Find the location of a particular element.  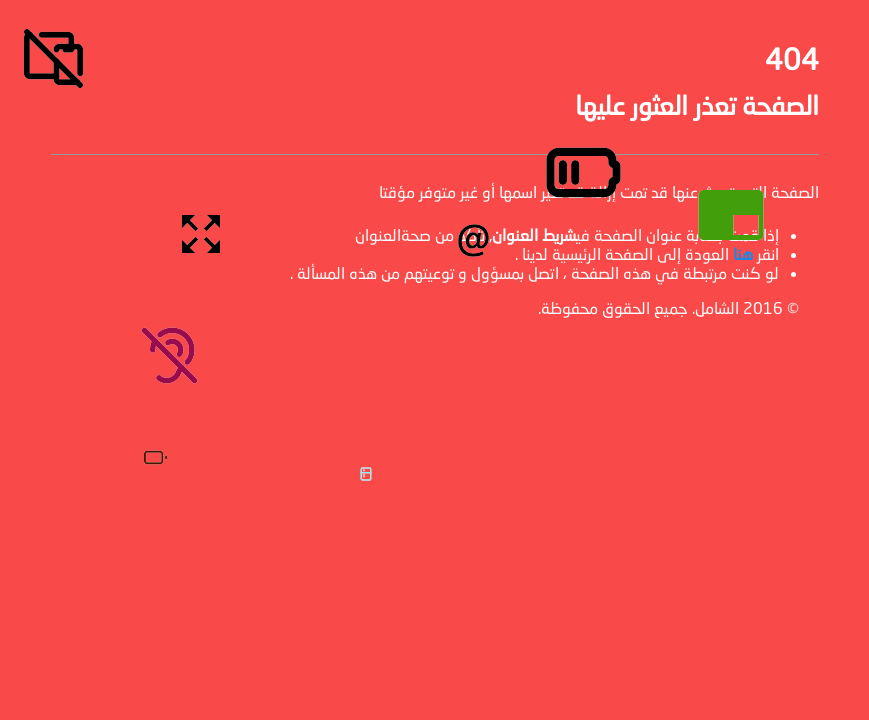

enable picture-in-picture mode is located at coordinates (731, 215).